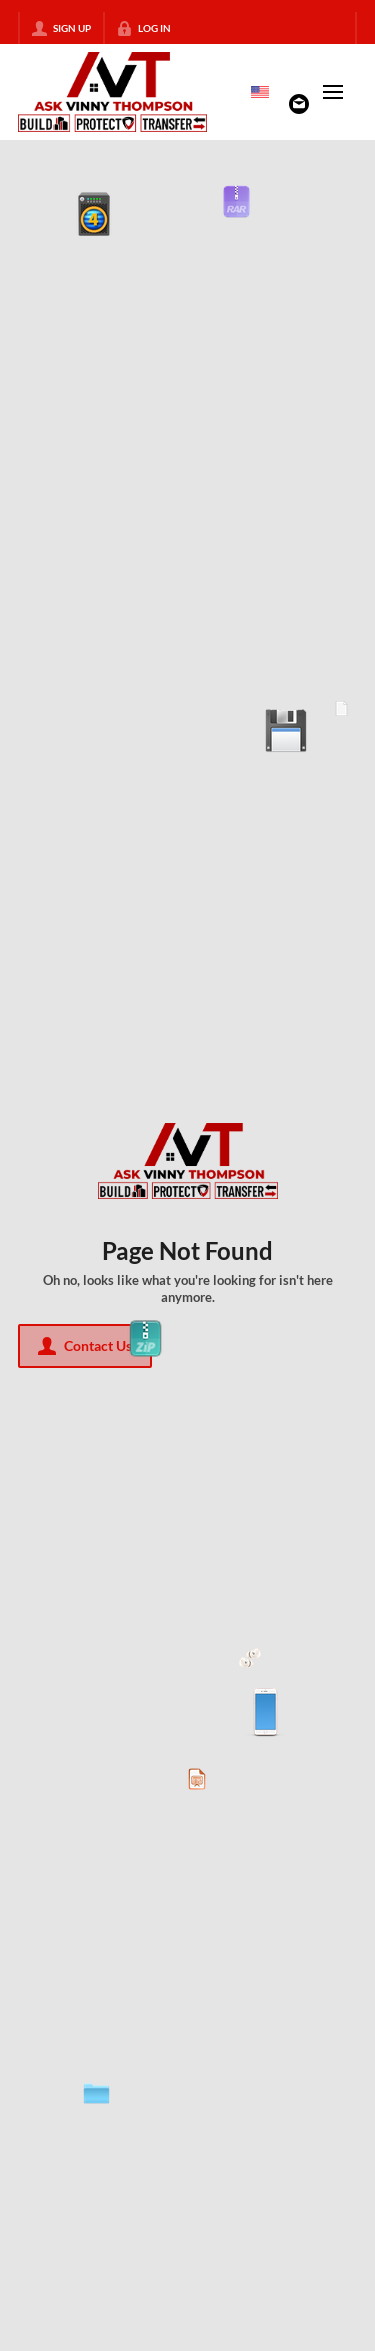  What do you see at coordinates (197, 1779) in the screenshot?
I see `libreoffice impress presentation file` at bounding box center [197, 1779].